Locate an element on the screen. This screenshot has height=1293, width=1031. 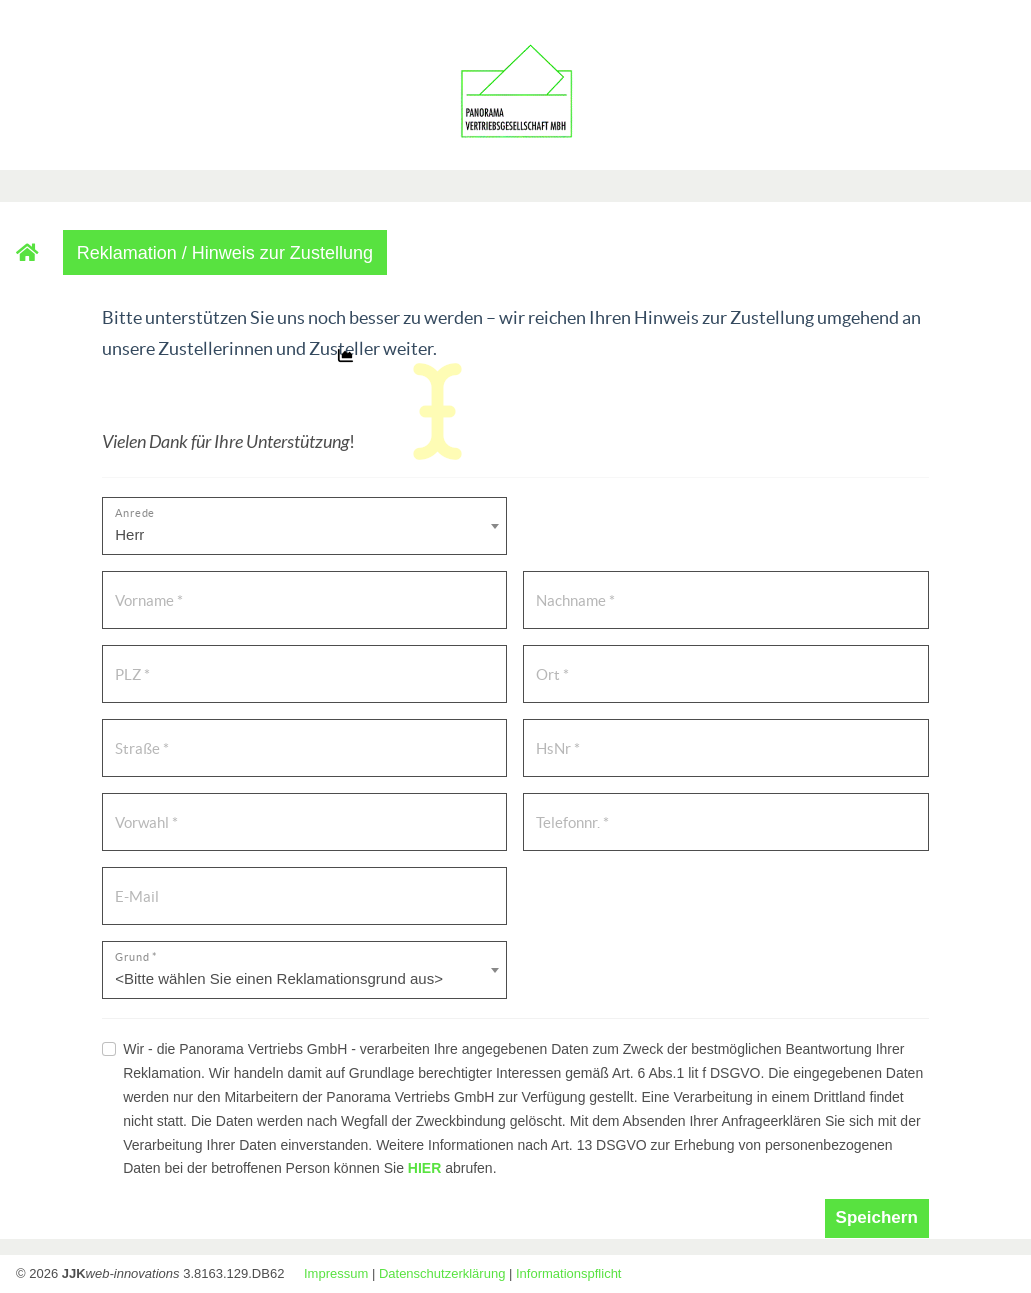
view area chart analytics is located at coordinates (345, 355).